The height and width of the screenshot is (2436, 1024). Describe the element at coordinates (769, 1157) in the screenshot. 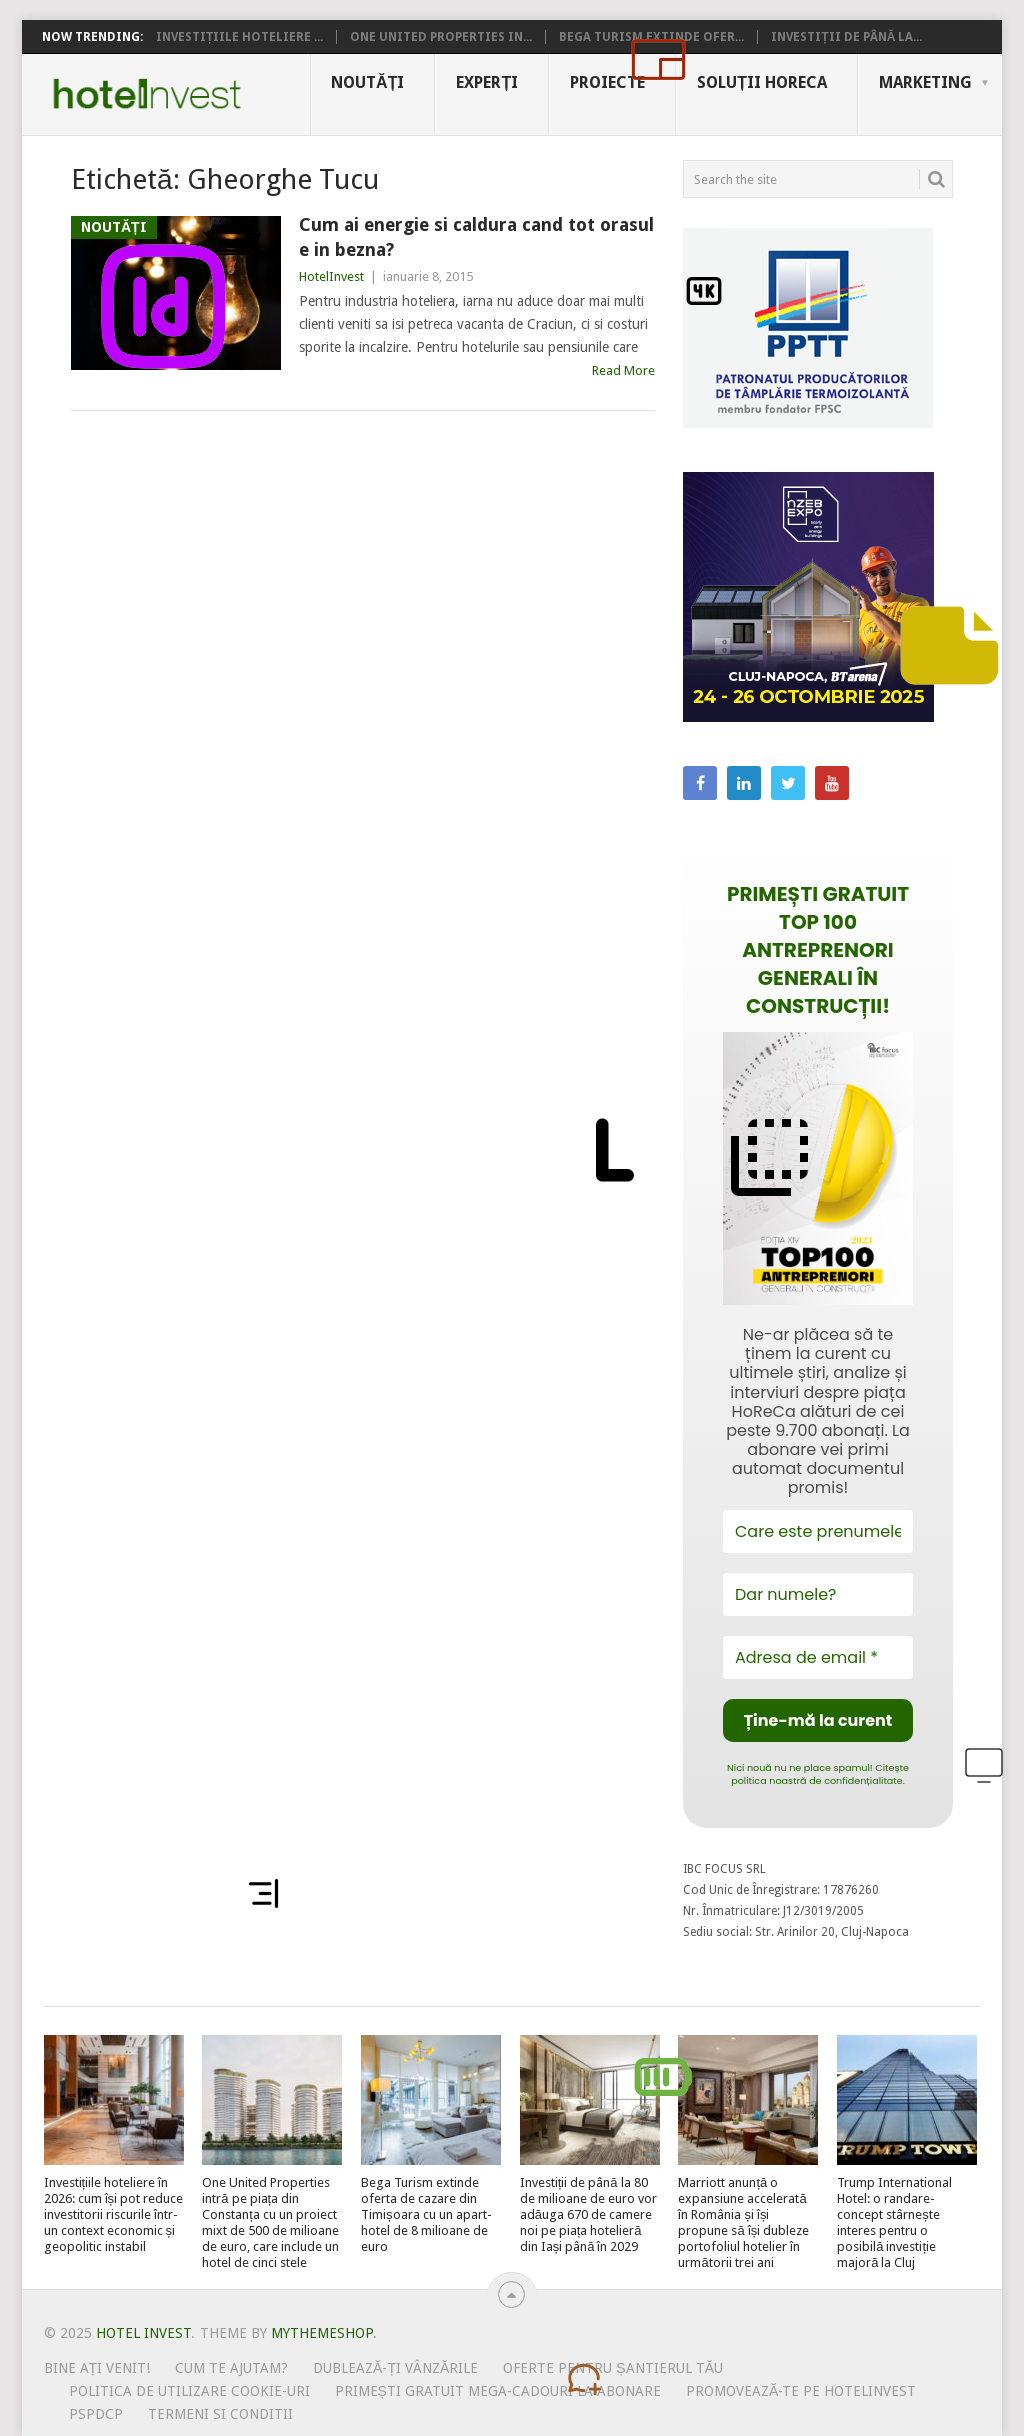

I see `send element to back layer` at that location.